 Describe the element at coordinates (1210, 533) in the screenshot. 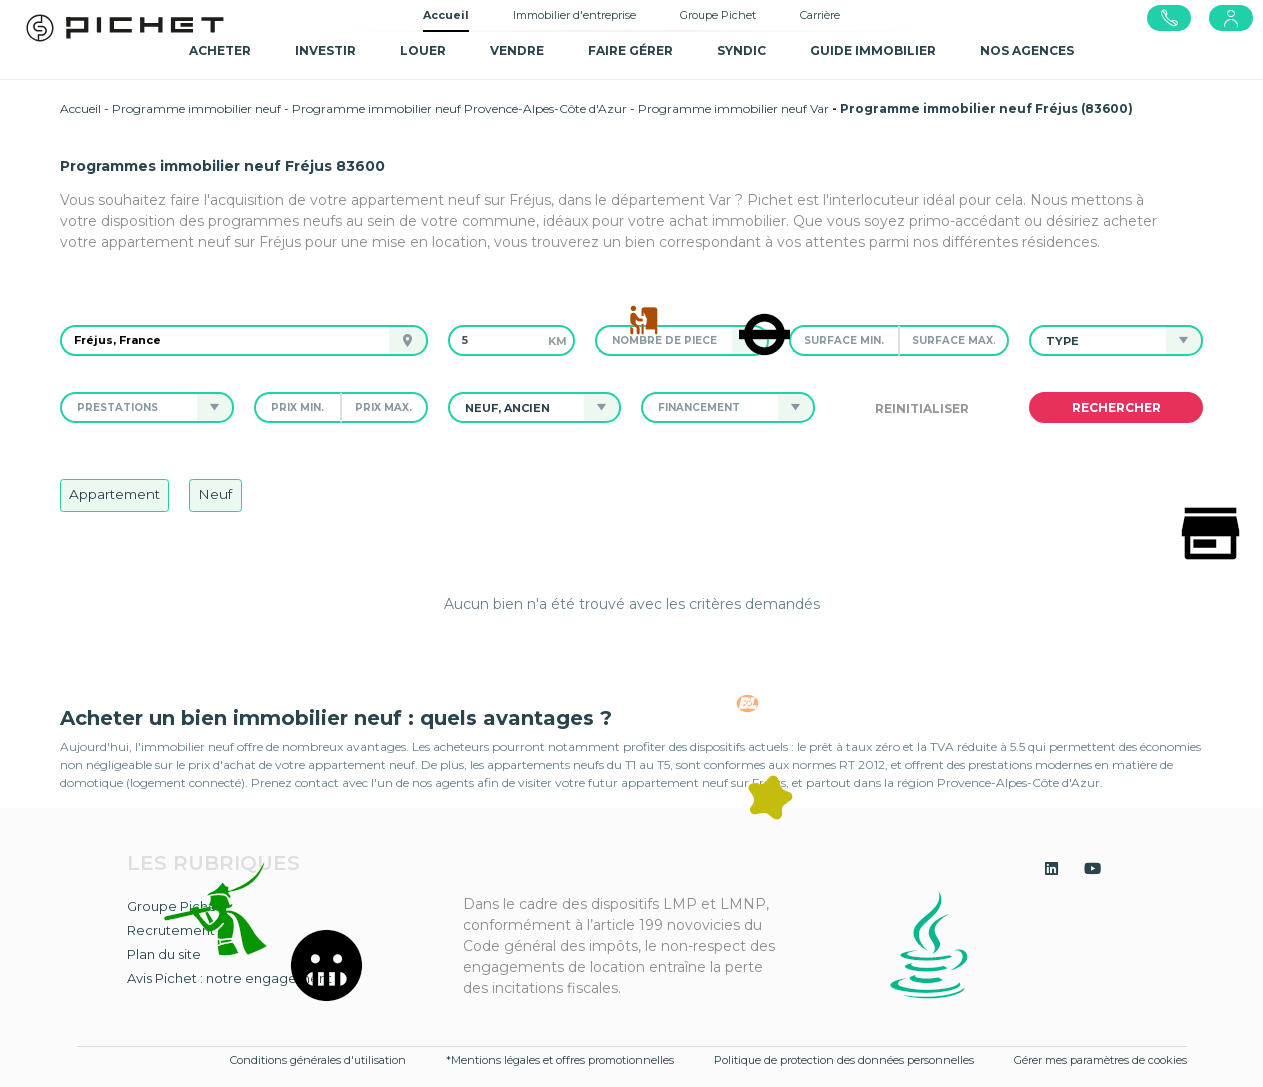

I see `access the store or shop section` at that location.